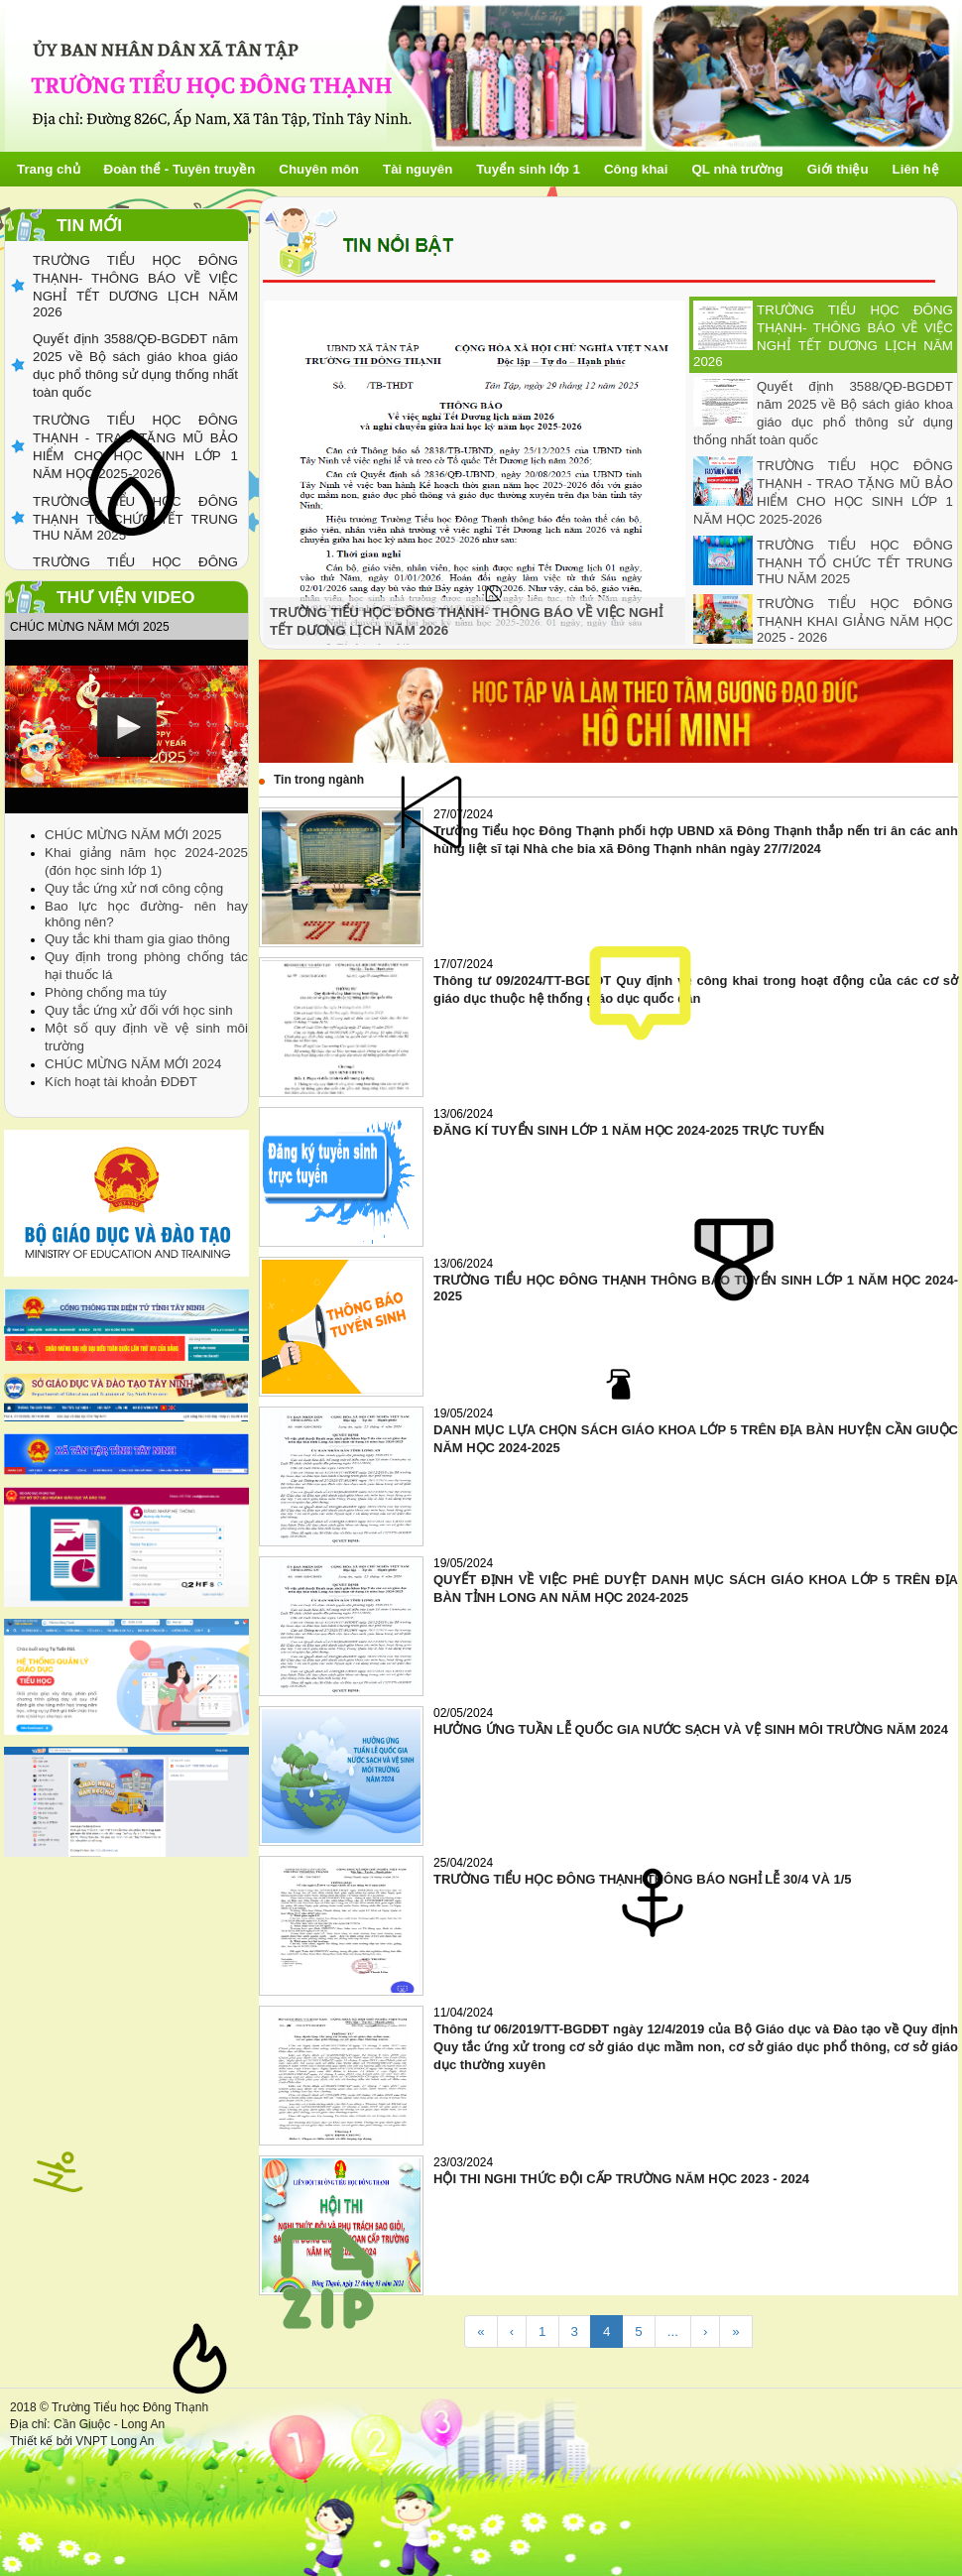  What do you see at coordinates (58, 2172) in the screenshot?
I see `access skiing or winter sports activities` at bounding box center [58, 2172].